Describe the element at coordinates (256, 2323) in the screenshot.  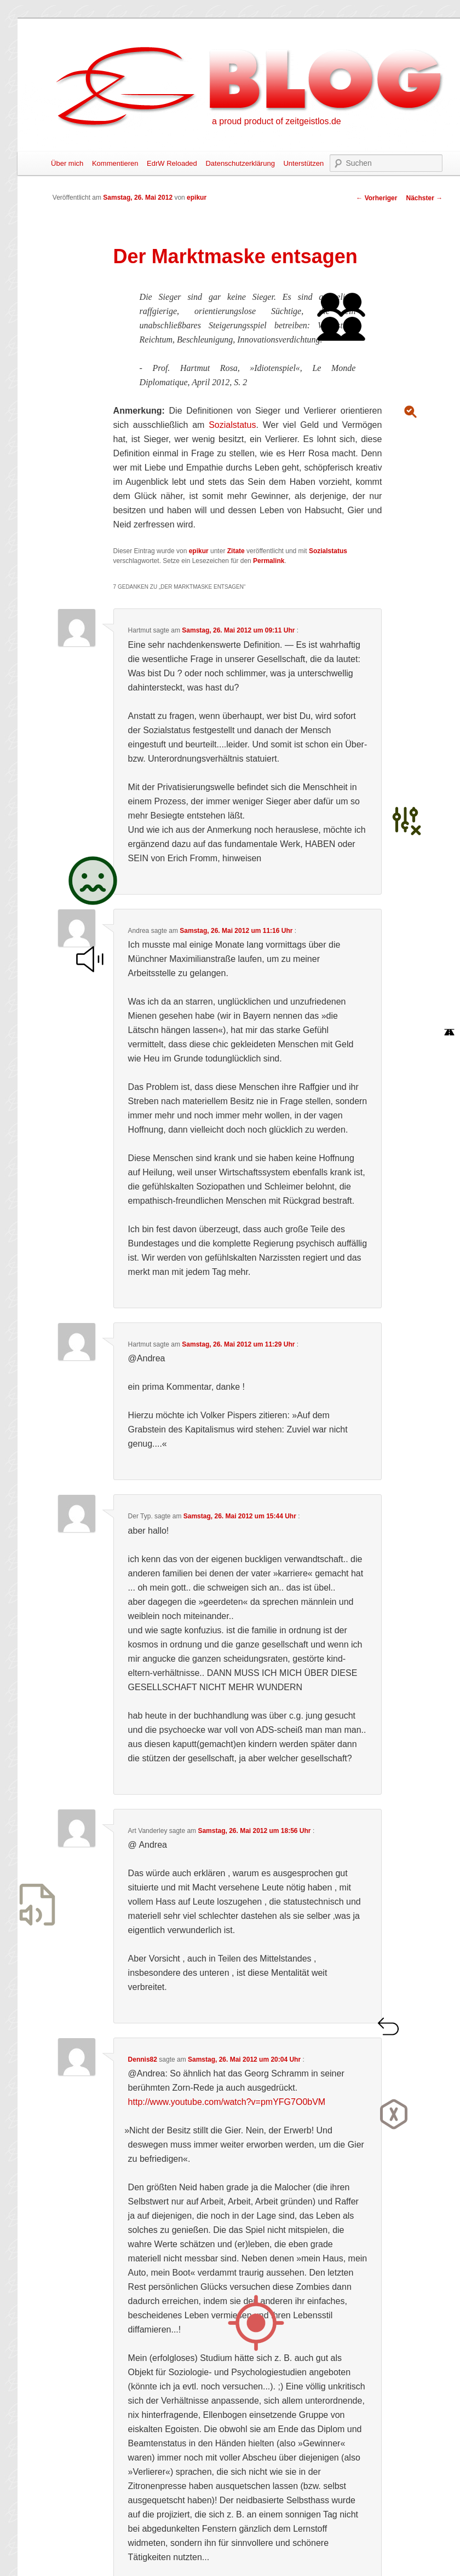
I see `lock onto current GPS location` at that location.